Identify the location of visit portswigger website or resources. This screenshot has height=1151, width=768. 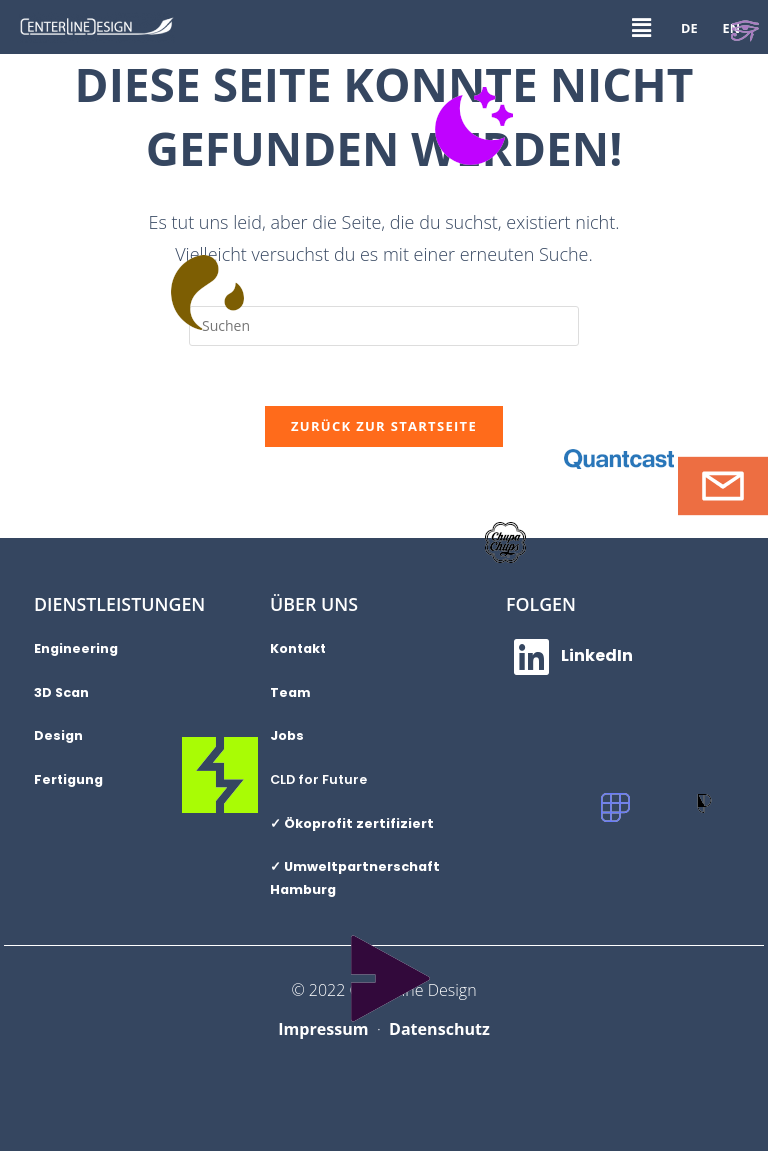
(220, 775).